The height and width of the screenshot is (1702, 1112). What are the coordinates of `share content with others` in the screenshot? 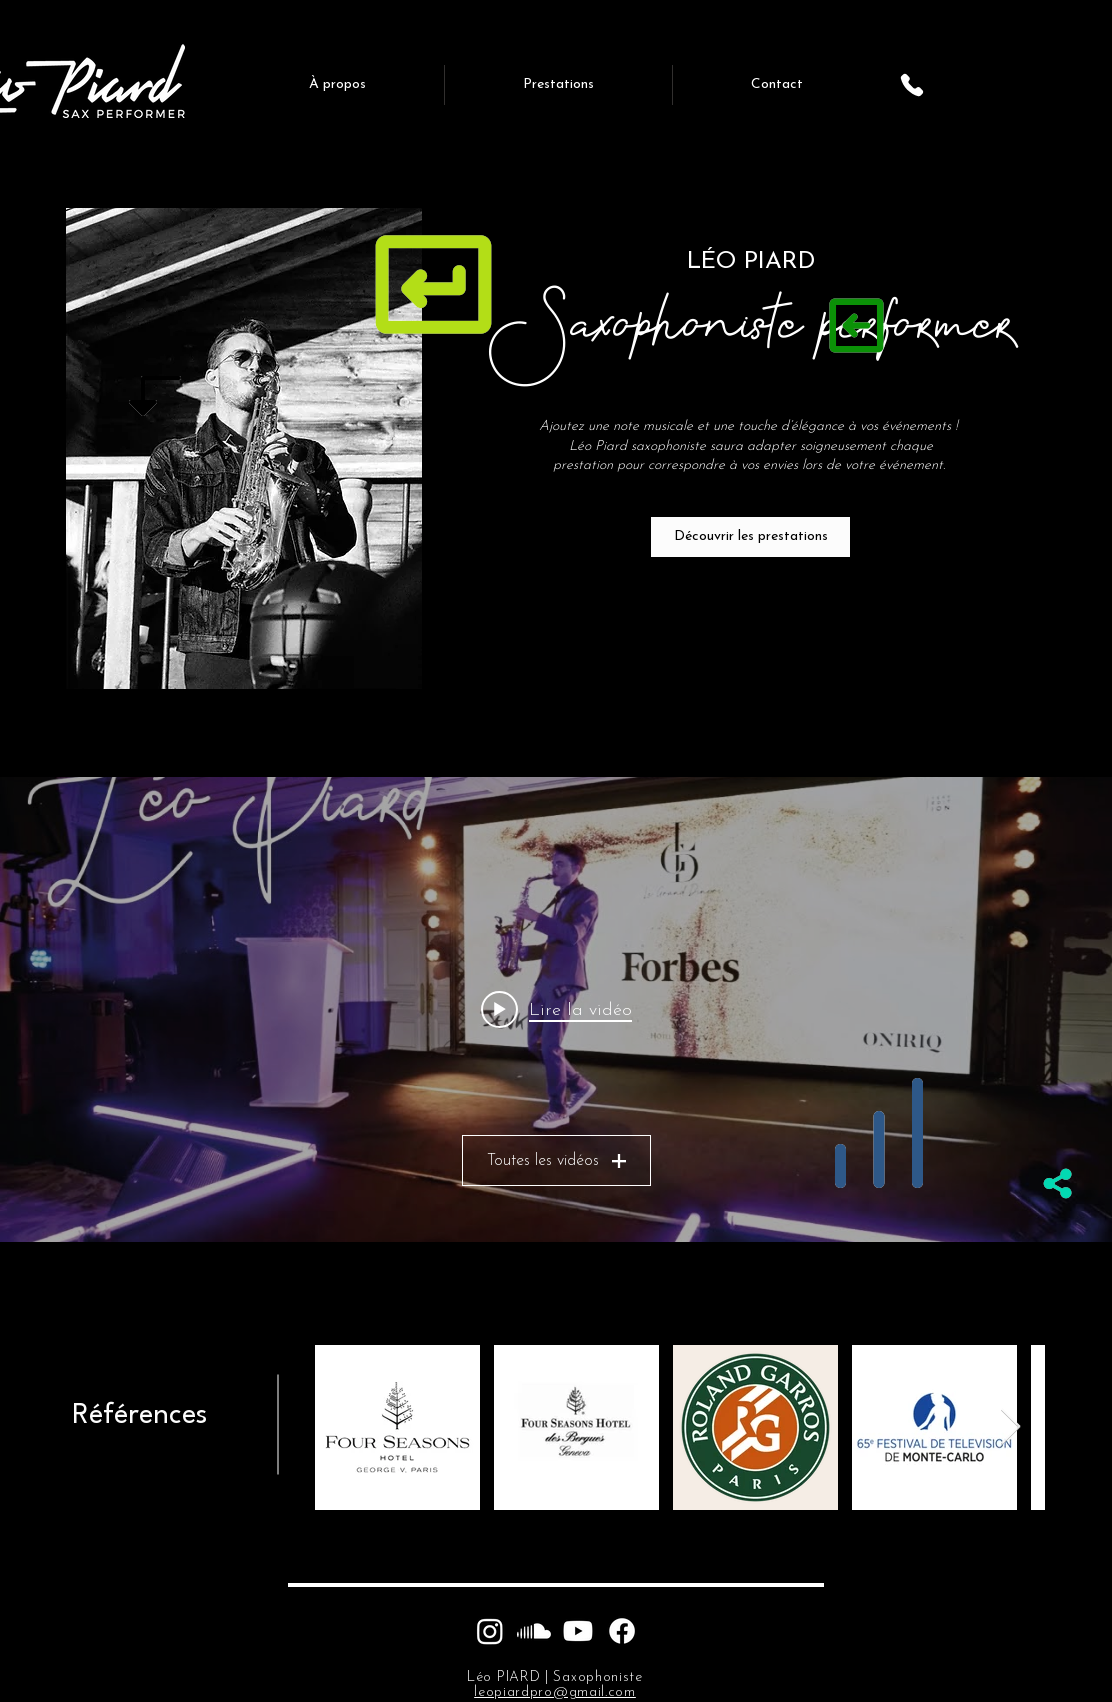 It's located at (1058, 1183).